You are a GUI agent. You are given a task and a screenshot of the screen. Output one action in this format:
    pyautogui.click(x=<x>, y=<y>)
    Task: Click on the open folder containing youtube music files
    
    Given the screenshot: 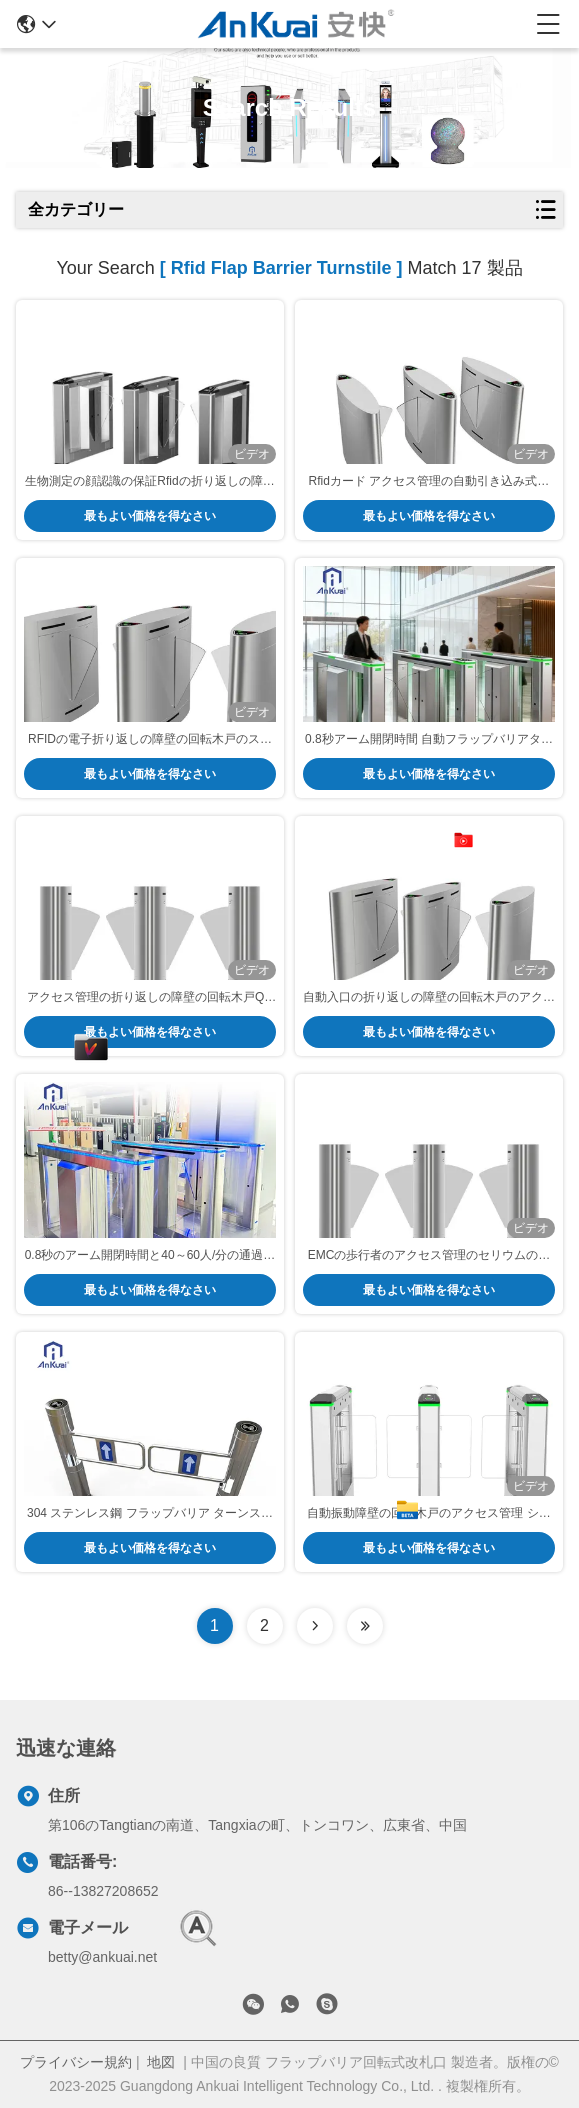 What is the action you would take?
    pyautogui.click(x=463, y=840)
    